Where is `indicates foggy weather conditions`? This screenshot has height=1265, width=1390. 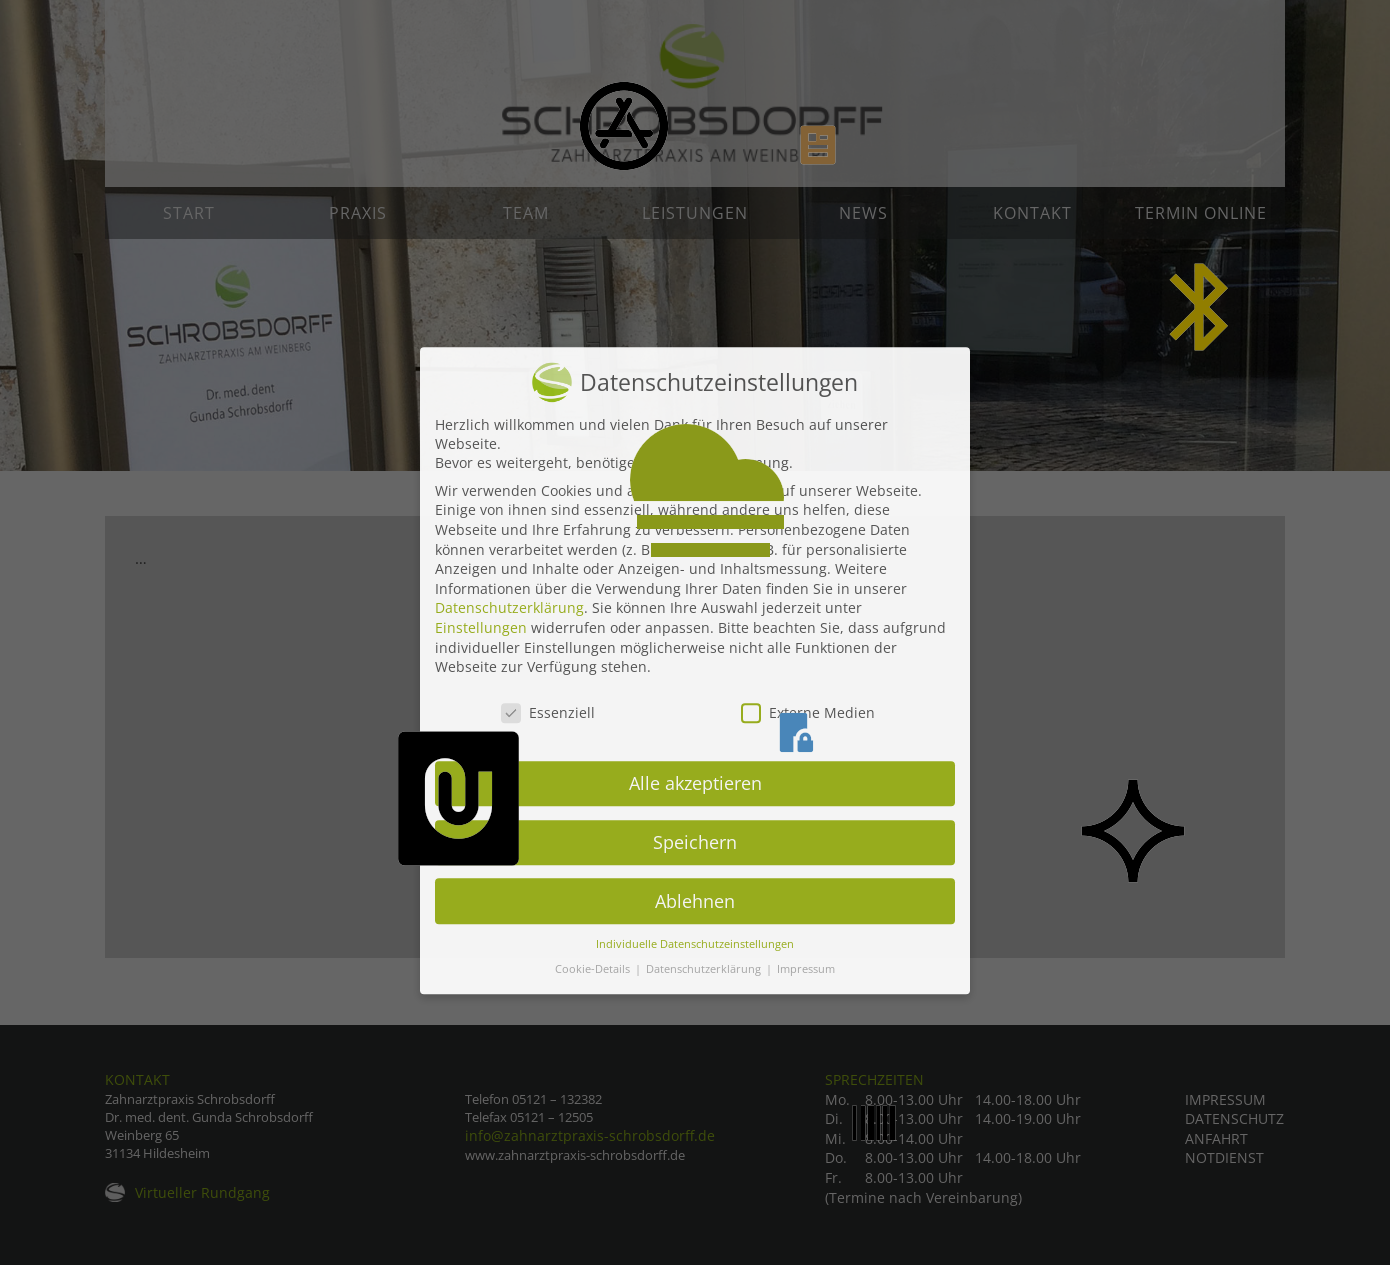
indicates foggy weather conditions is located at coordinates (707, 494).